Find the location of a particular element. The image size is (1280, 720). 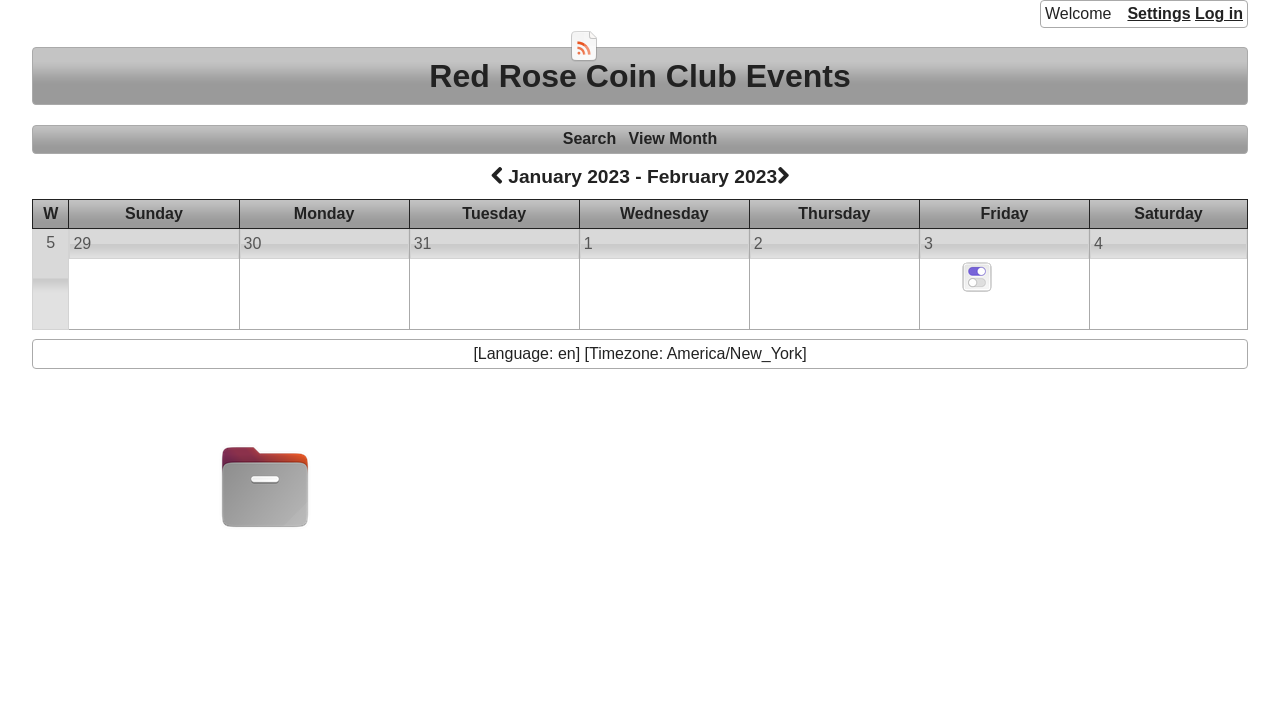

an RSS feed file or document is located at coordinates (584, 46).